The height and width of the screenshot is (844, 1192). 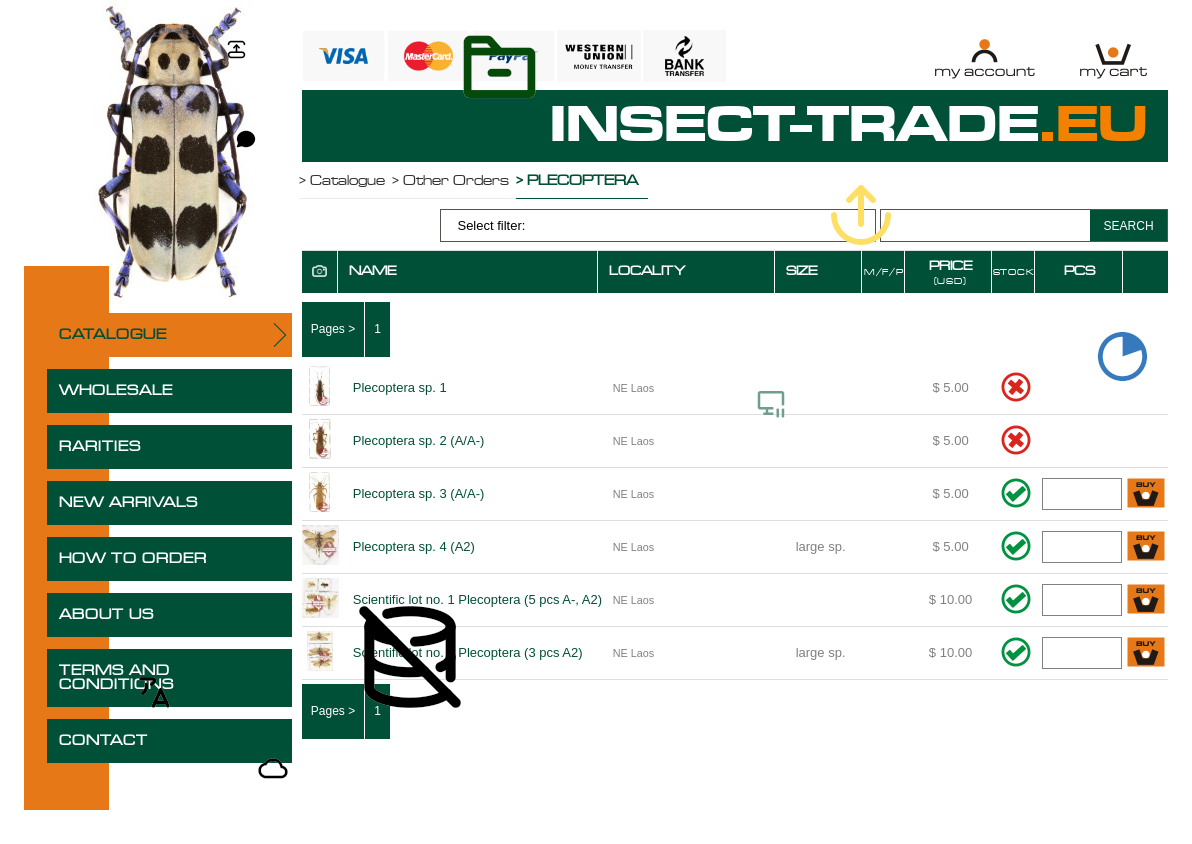 I want to click on upload file or content, so click(x=861, y=215).